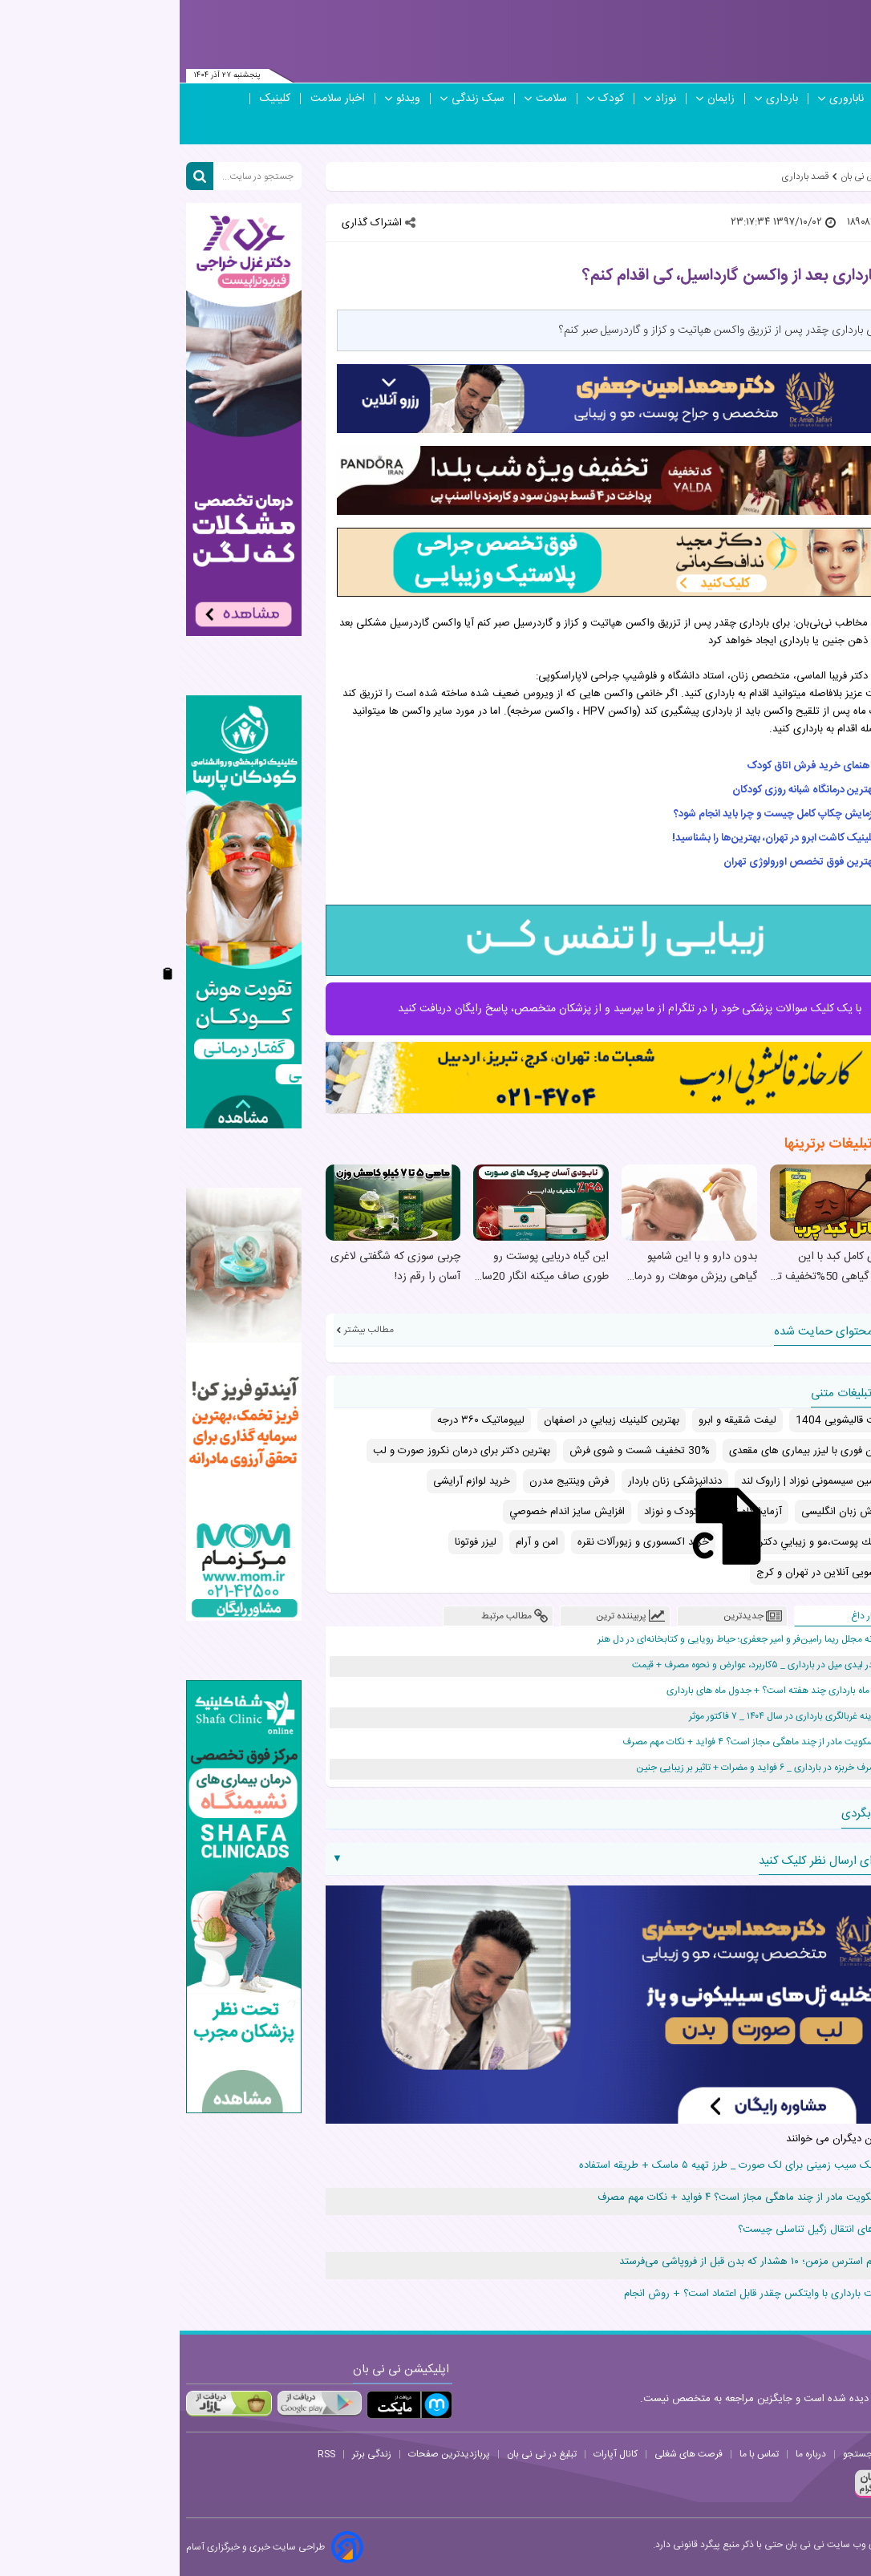 The image size is (871, 2576). Describe the element at coordinates (168, 974) in the screenshot. I see `view clipboard contents` at that location.